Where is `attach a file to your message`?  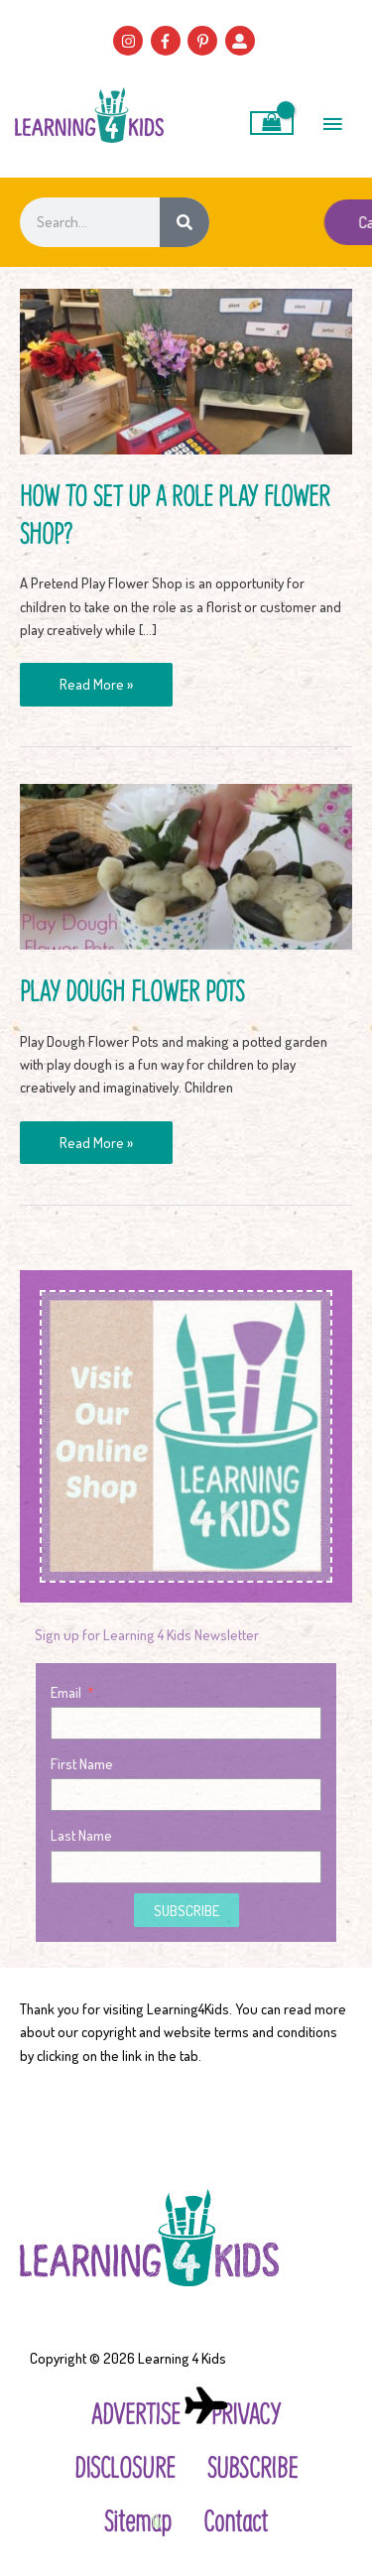
attach a file to your message is located at coordinates (157, 2521).